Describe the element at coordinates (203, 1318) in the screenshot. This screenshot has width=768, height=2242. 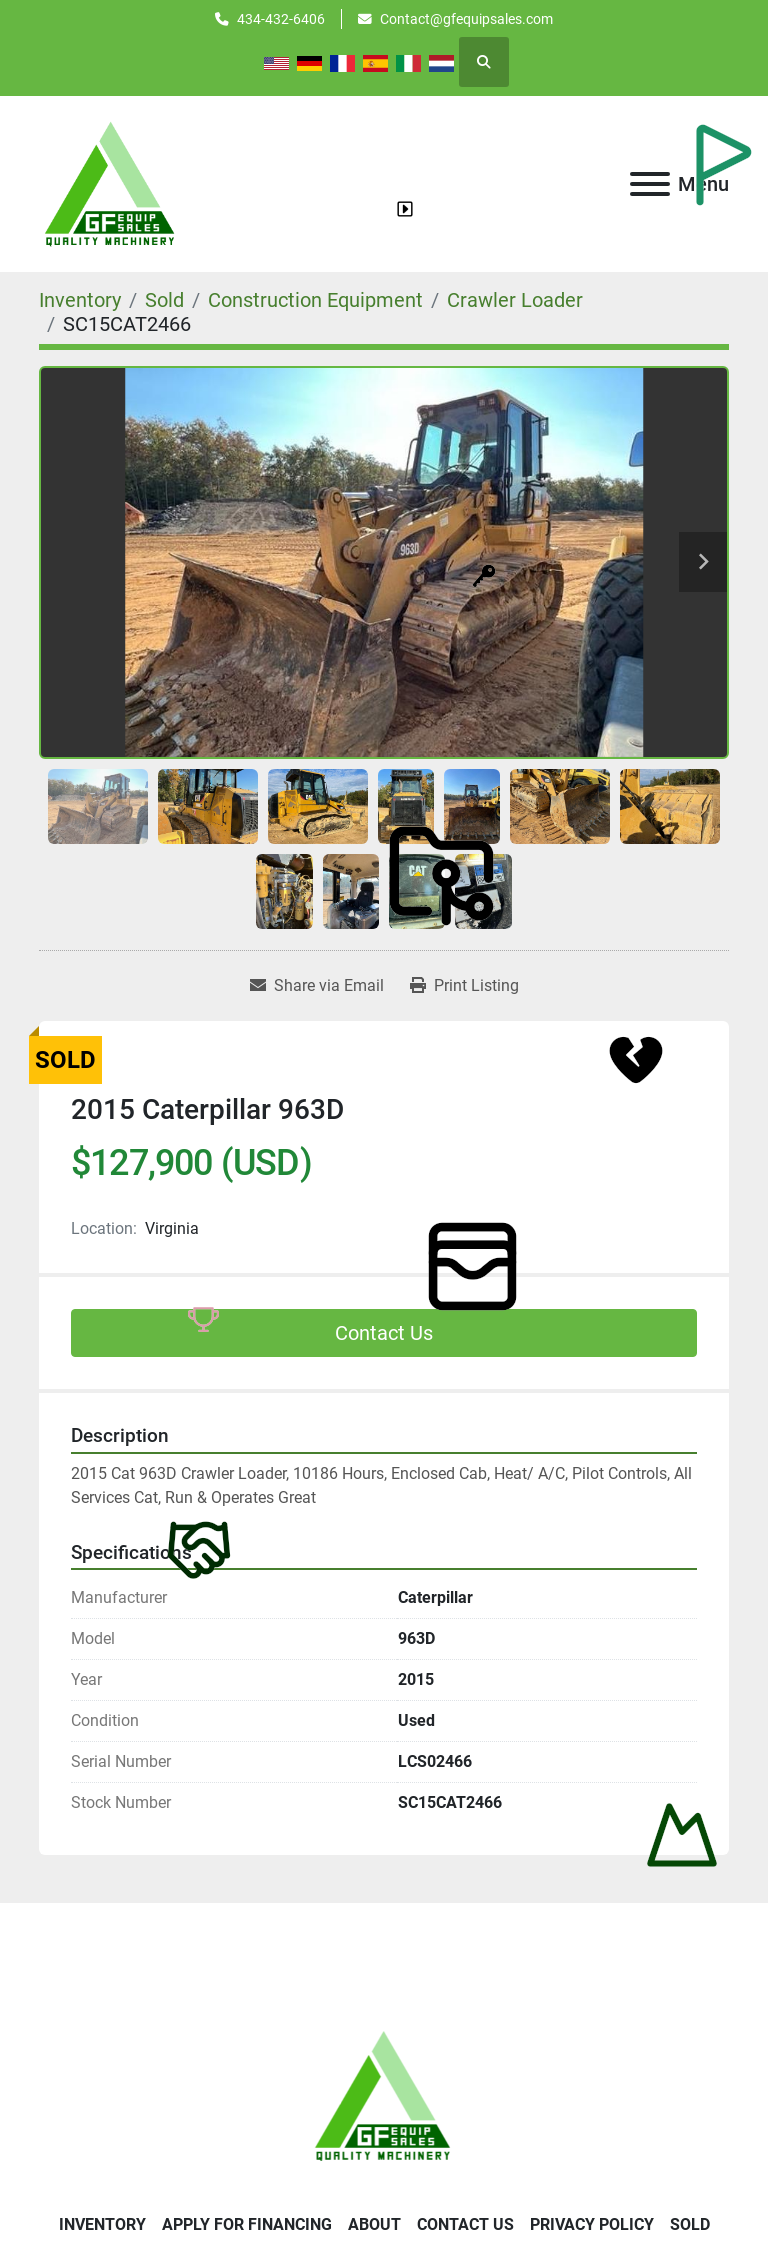
I see `view achievements or awards` at that location.